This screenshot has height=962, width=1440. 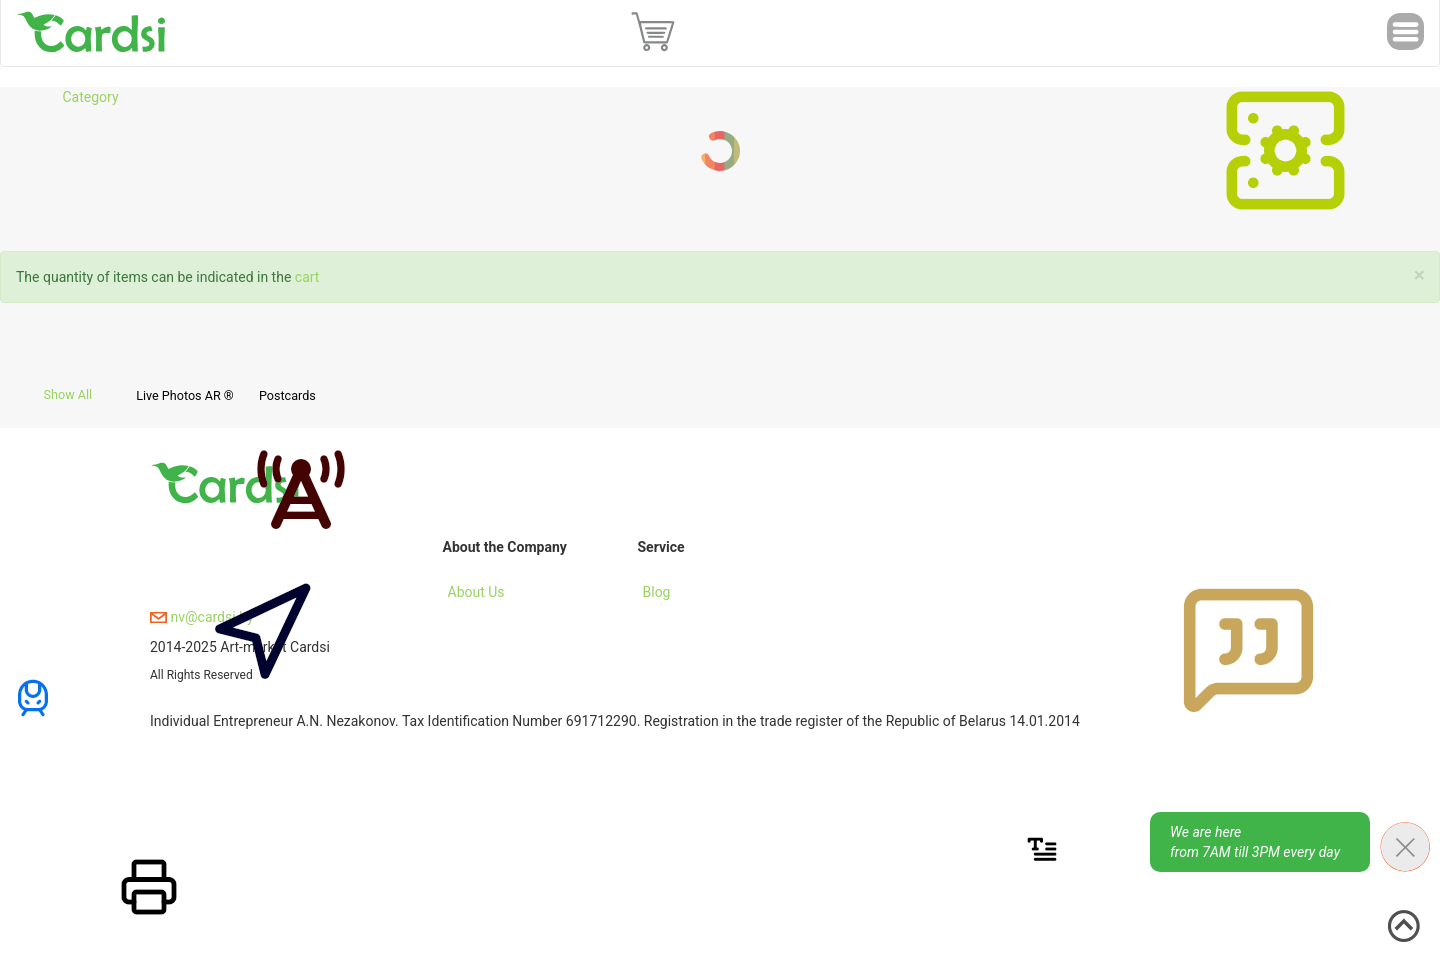 What do you see at coordinates (301, 489) in the screenshot?
I see `indicates cellular network or mobile signal status` at bounding box center [301, 489].